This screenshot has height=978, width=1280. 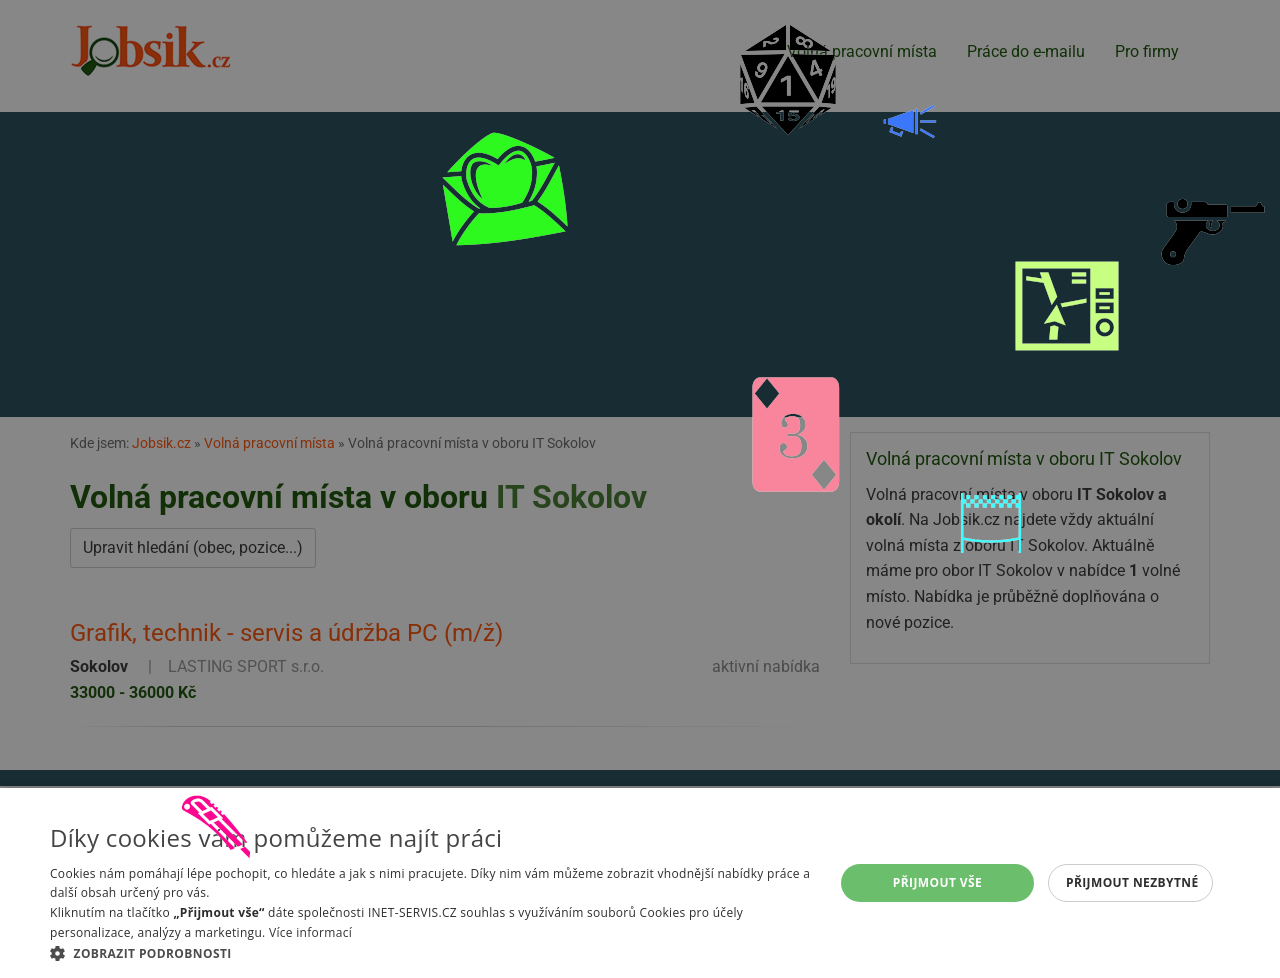 I want to click on compose or send a love letter, so click(x=505, y=189).